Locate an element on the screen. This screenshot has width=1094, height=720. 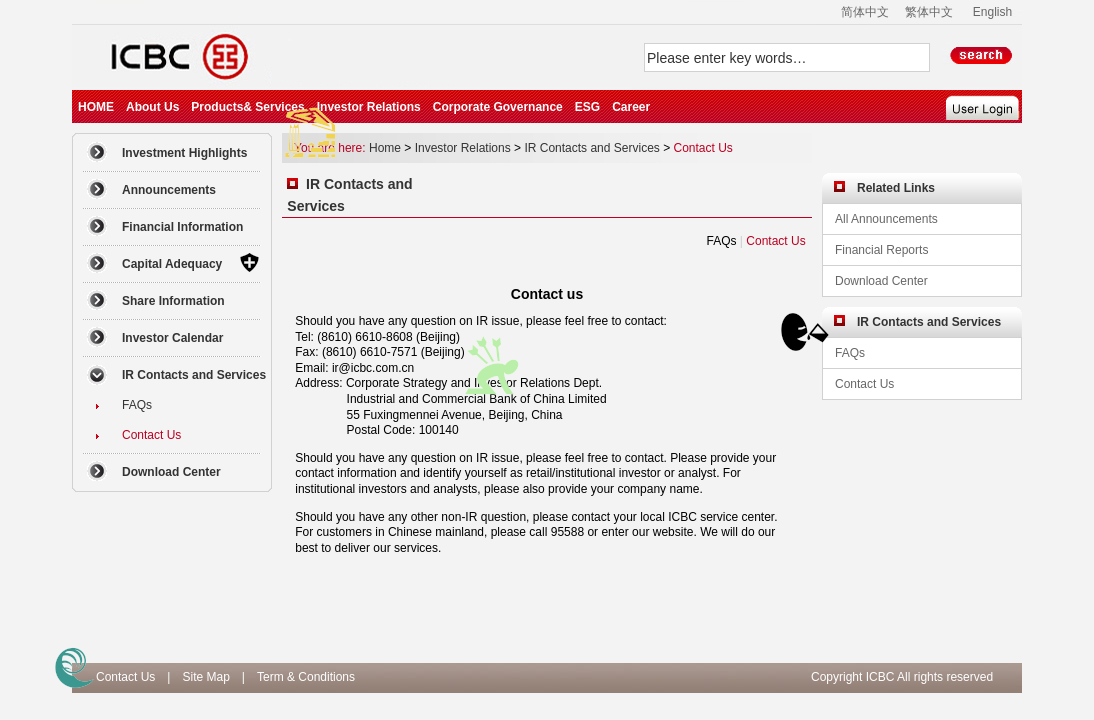
explore ancient ruins or archaeological sites is located at coordinates (310, 133).